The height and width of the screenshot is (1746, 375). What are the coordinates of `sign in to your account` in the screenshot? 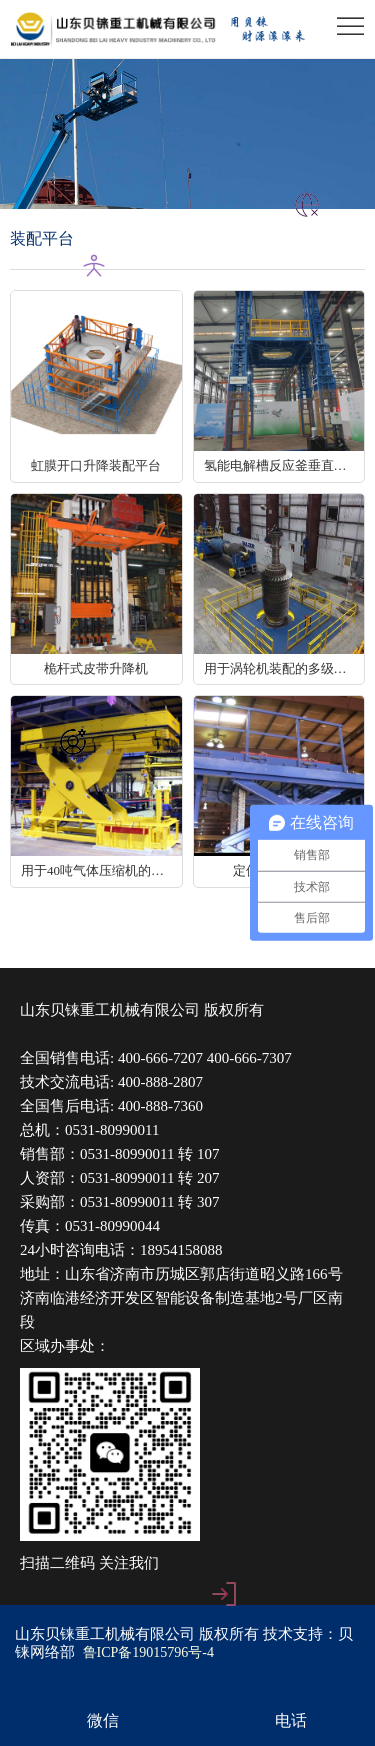 It's located at (226, 1594).